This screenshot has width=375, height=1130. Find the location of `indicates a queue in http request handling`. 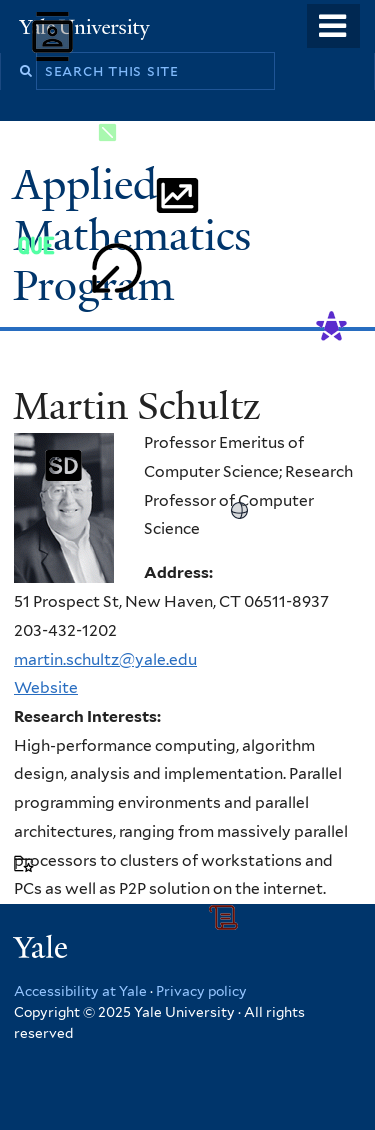

indicates a queue in http request handling is located at coordinates (36, 245).